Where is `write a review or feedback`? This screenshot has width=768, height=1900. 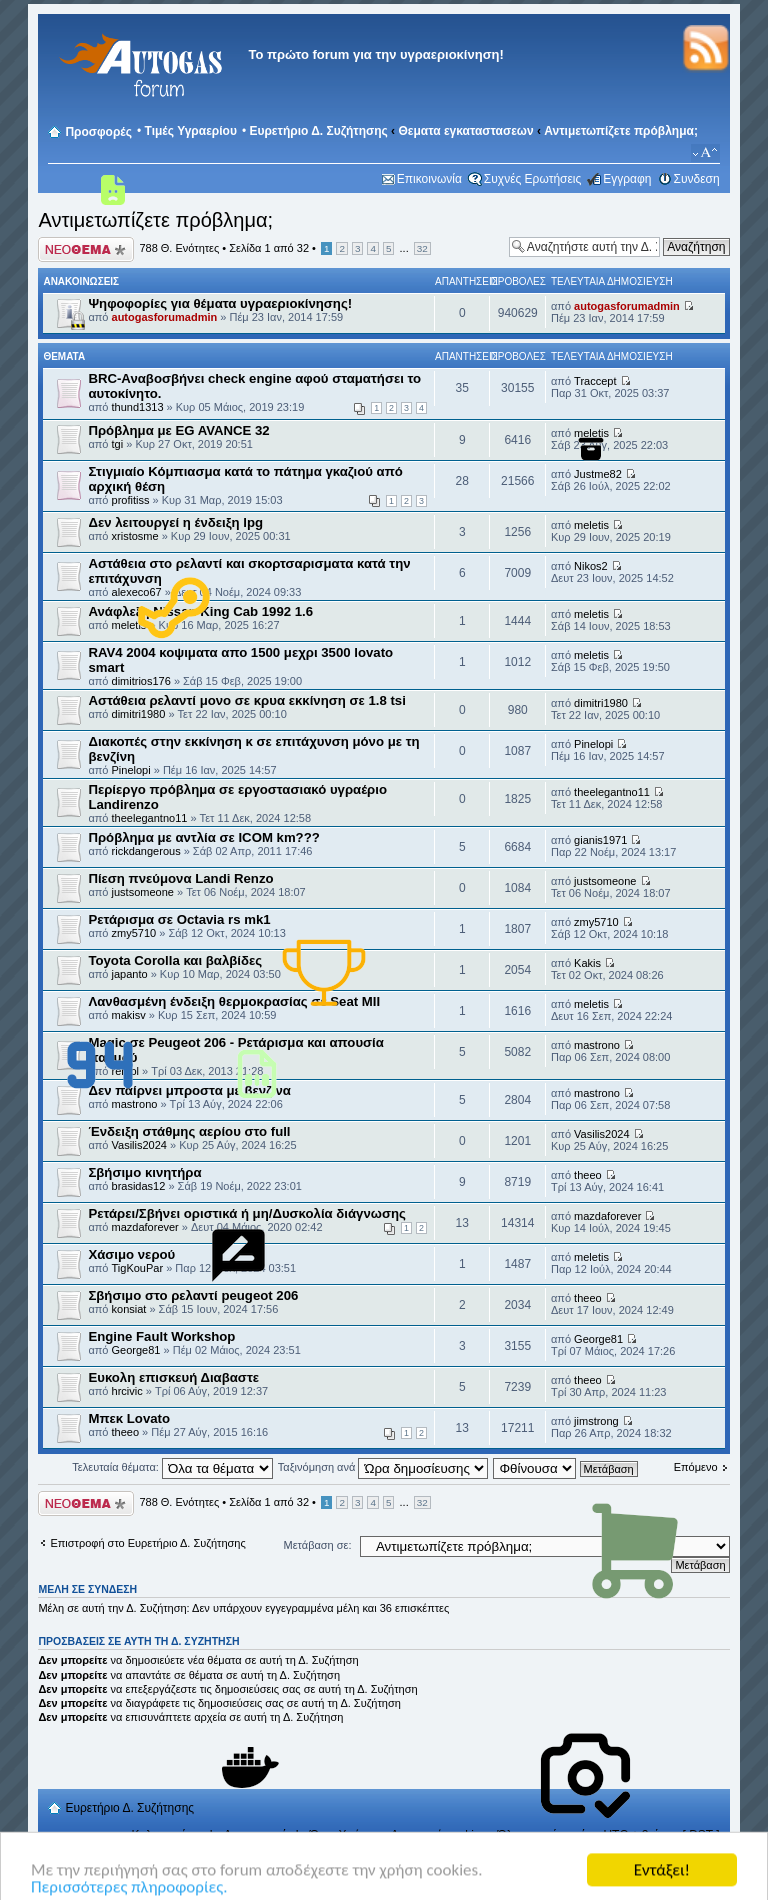
write a review or feedback is located at coordinates (238, 1255).